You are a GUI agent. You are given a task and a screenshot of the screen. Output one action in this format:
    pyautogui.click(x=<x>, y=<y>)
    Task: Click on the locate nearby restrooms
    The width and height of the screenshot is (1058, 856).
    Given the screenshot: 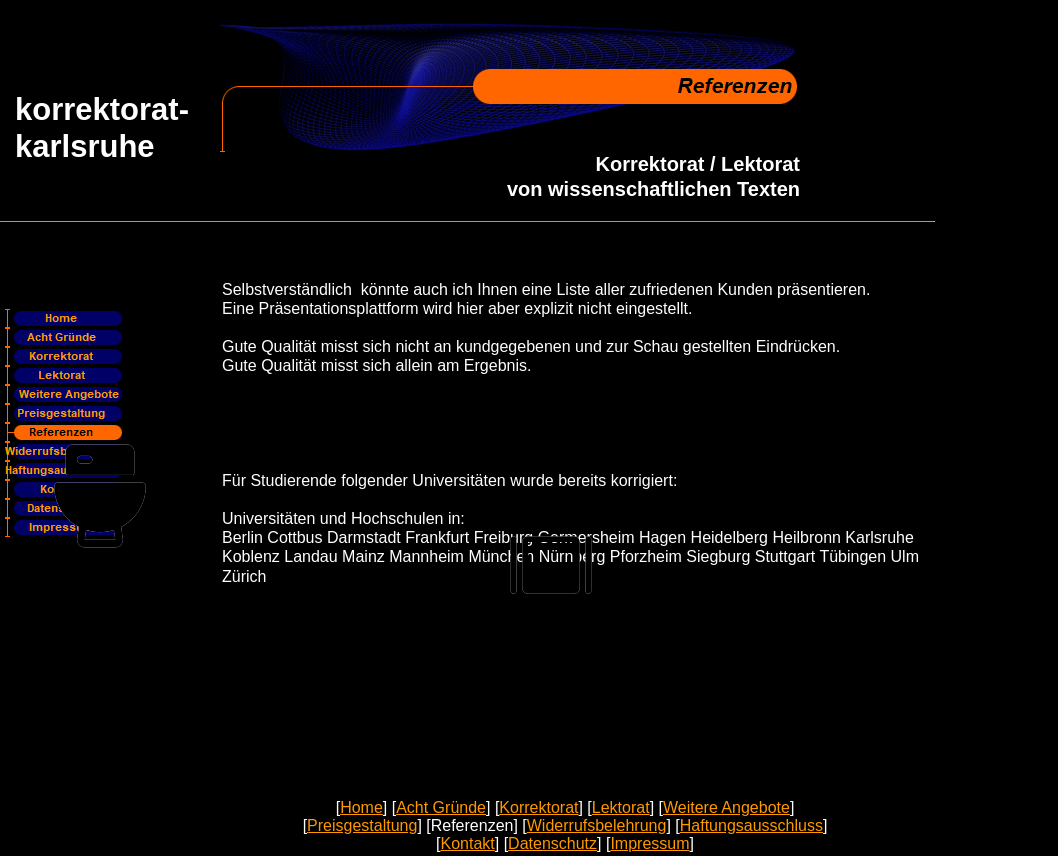 What is the action you would take?
    pyautogui.click(x=100, y=494)
    